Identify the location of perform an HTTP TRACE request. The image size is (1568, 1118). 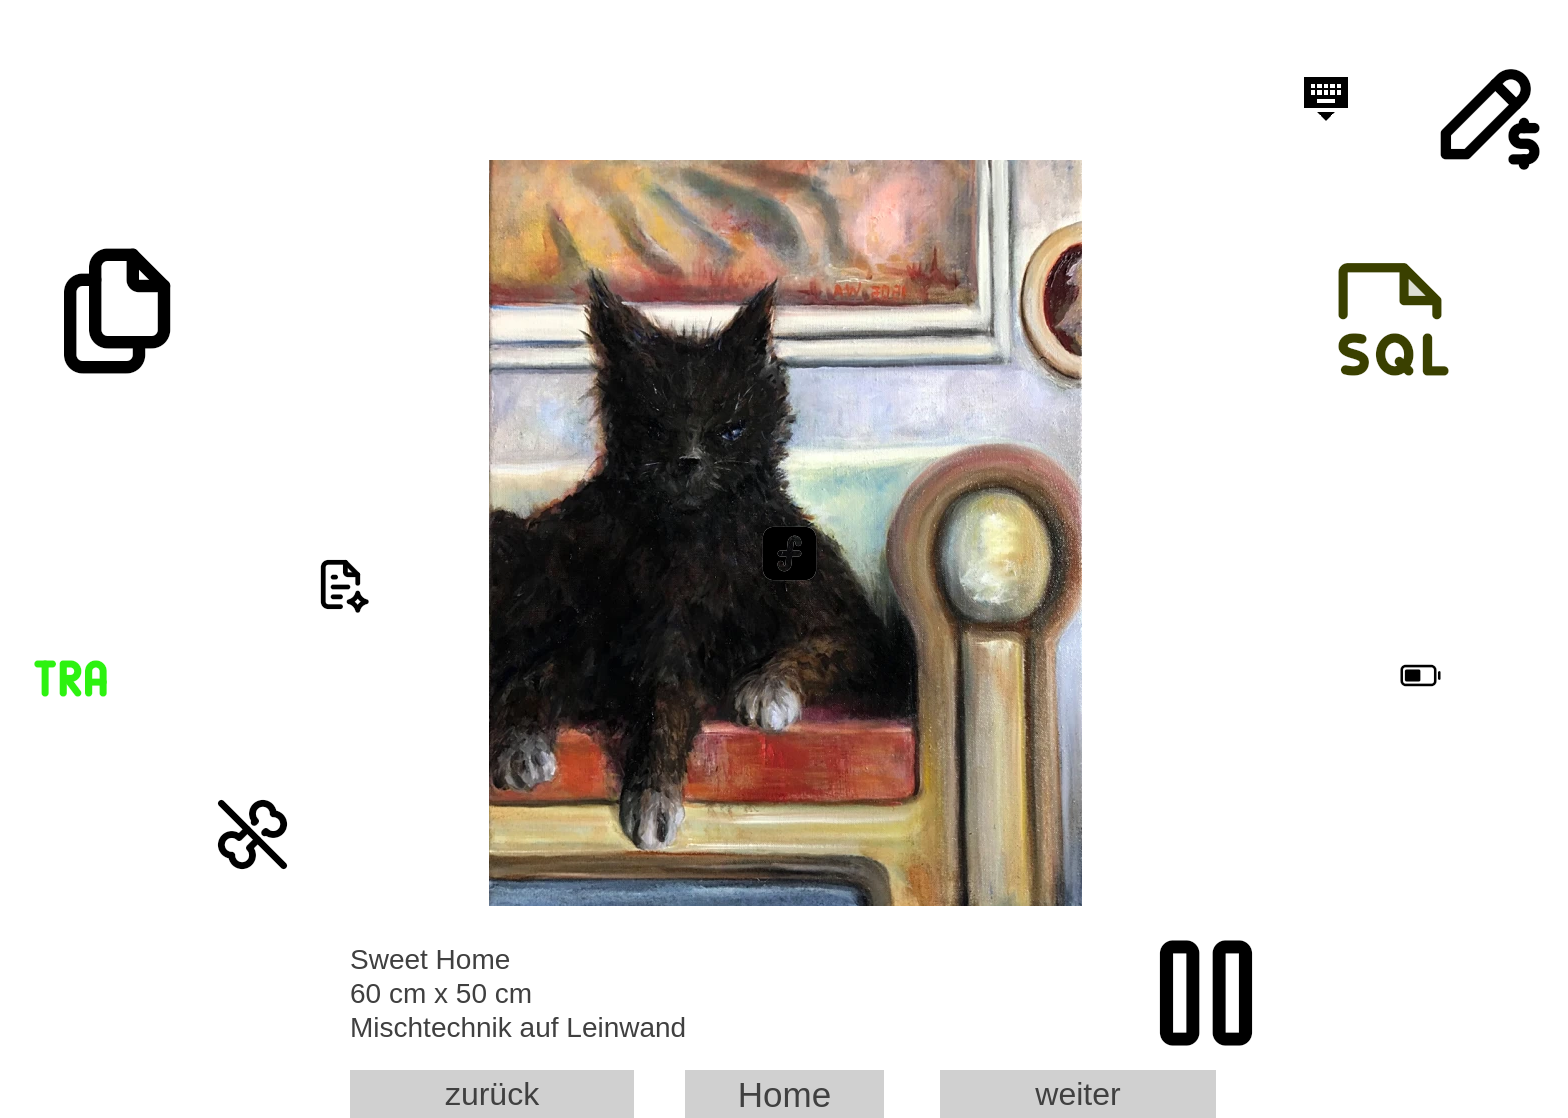
(70, 678).